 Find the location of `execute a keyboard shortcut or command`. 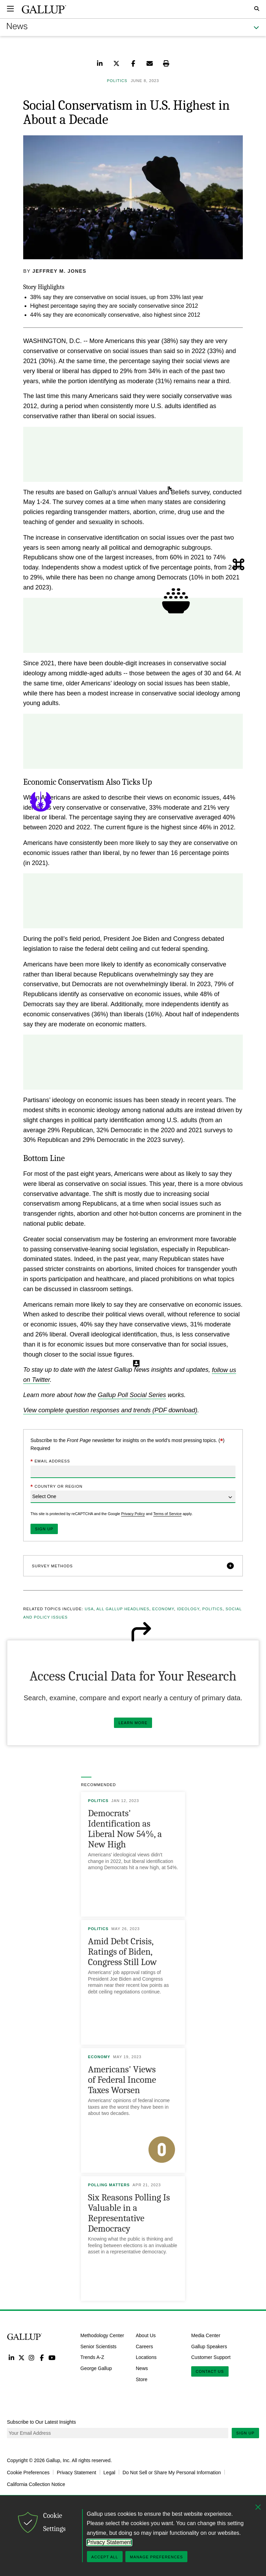

execute a keyboard shortcut or command is located at coordinates (238, 564).